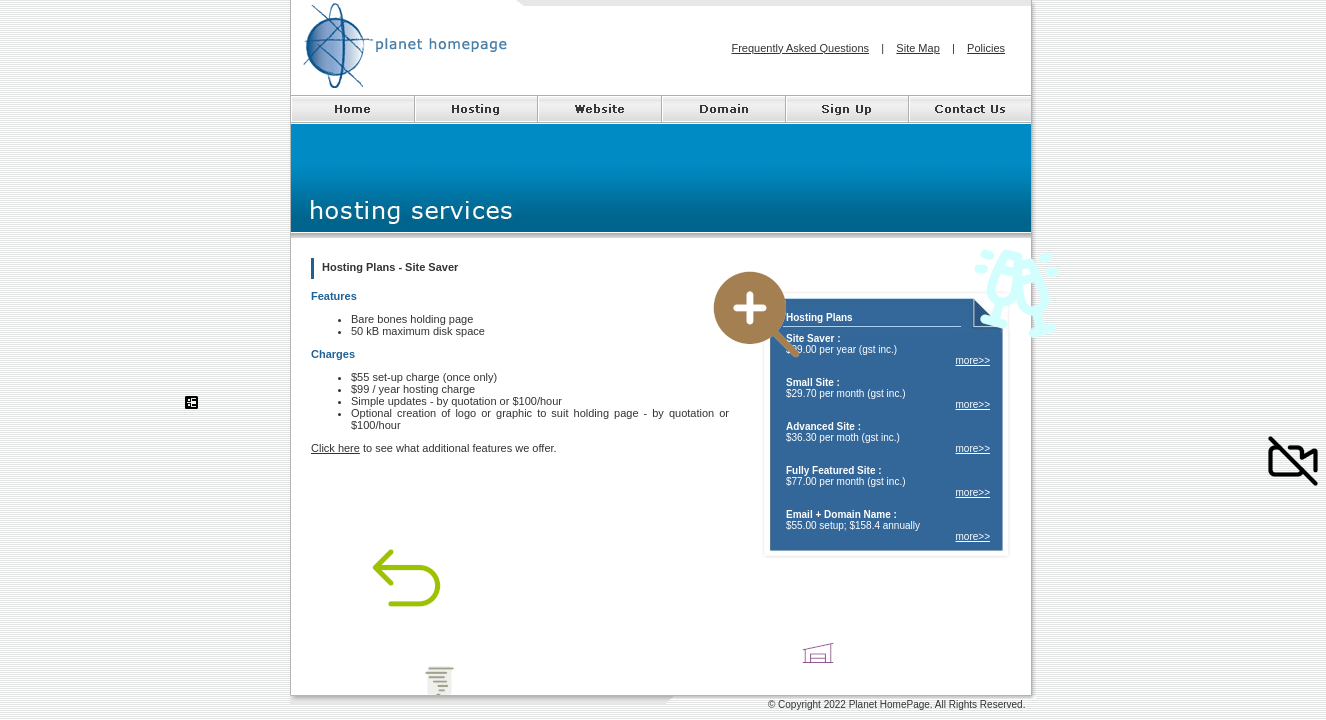 This screenshot has height=720, width=1326. Describe the element at coordinates (191, 402) in the screenshot. I see `view ballot or voting options` at that location.